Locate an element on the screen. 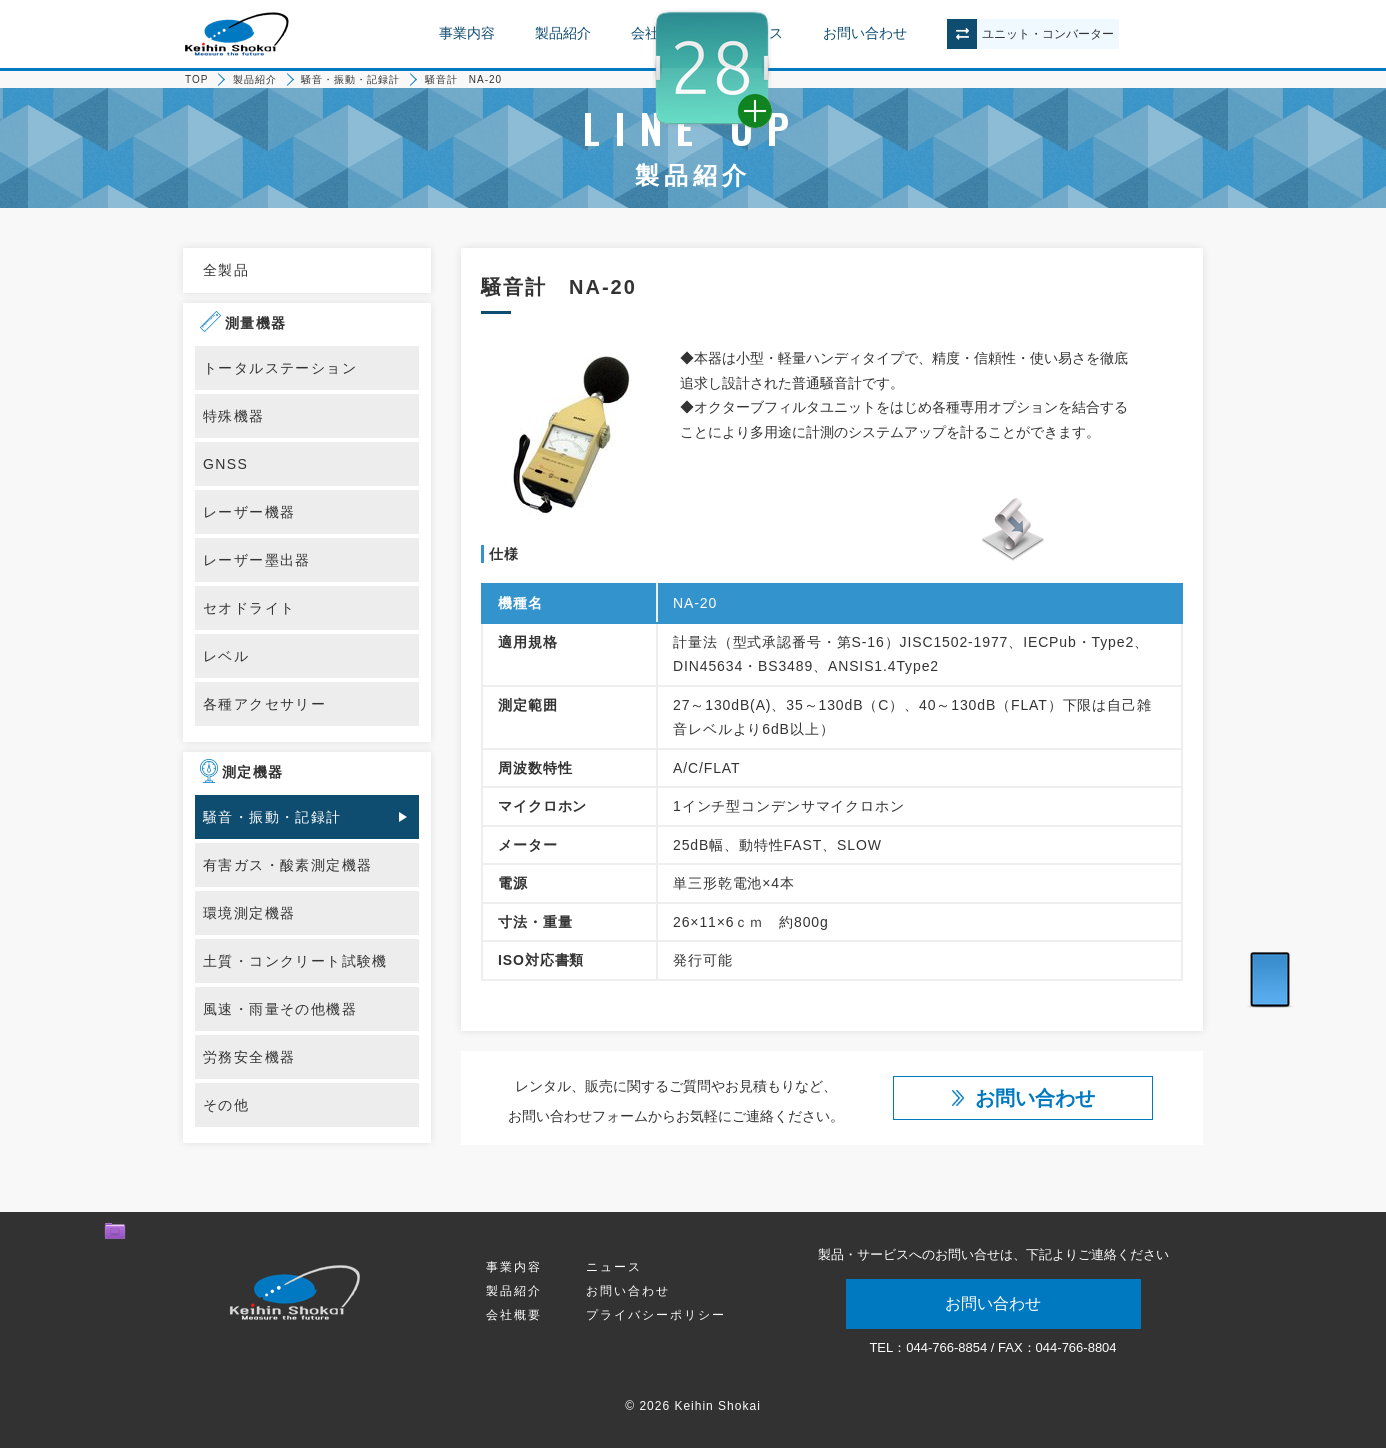  create a new calendar appointment is located at coordinates (712, 68).